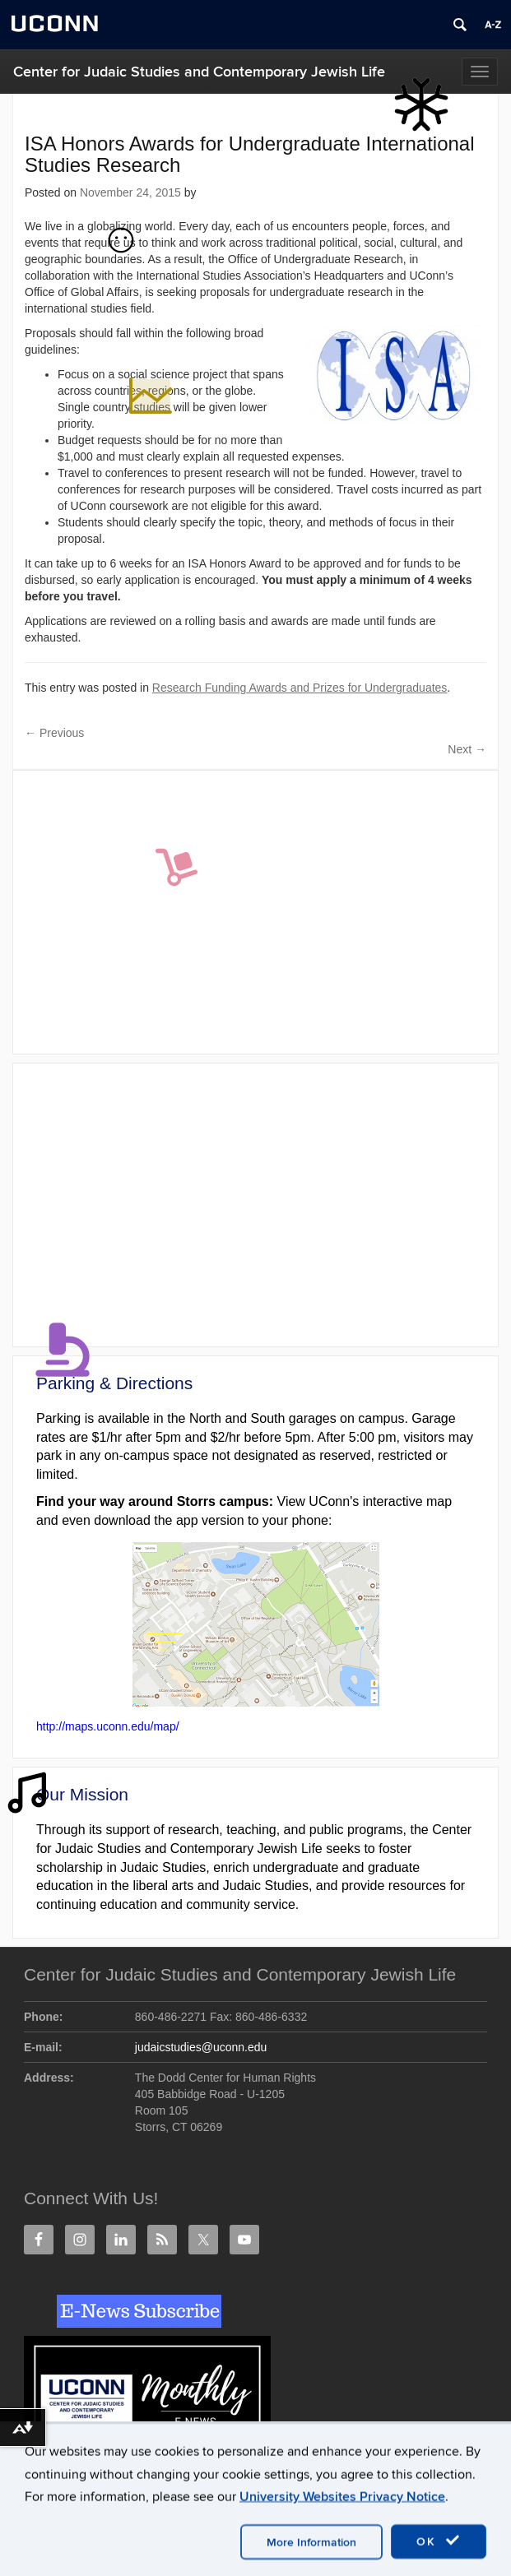 The height and width of the screenshot is (2576, 511). I want to click on activate cooling or air conditioning mode, so click(421, 104).